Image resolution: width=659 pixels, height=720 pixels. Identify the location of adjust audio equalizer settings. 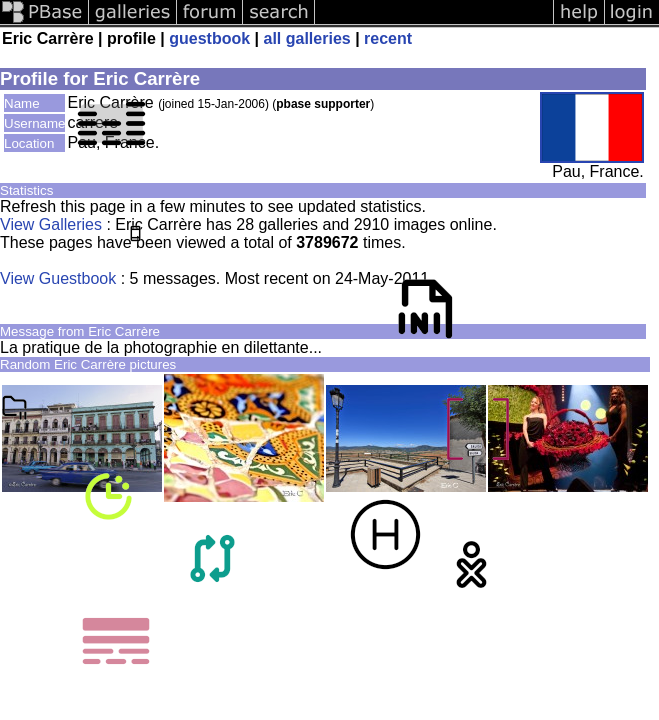
(111, 123).